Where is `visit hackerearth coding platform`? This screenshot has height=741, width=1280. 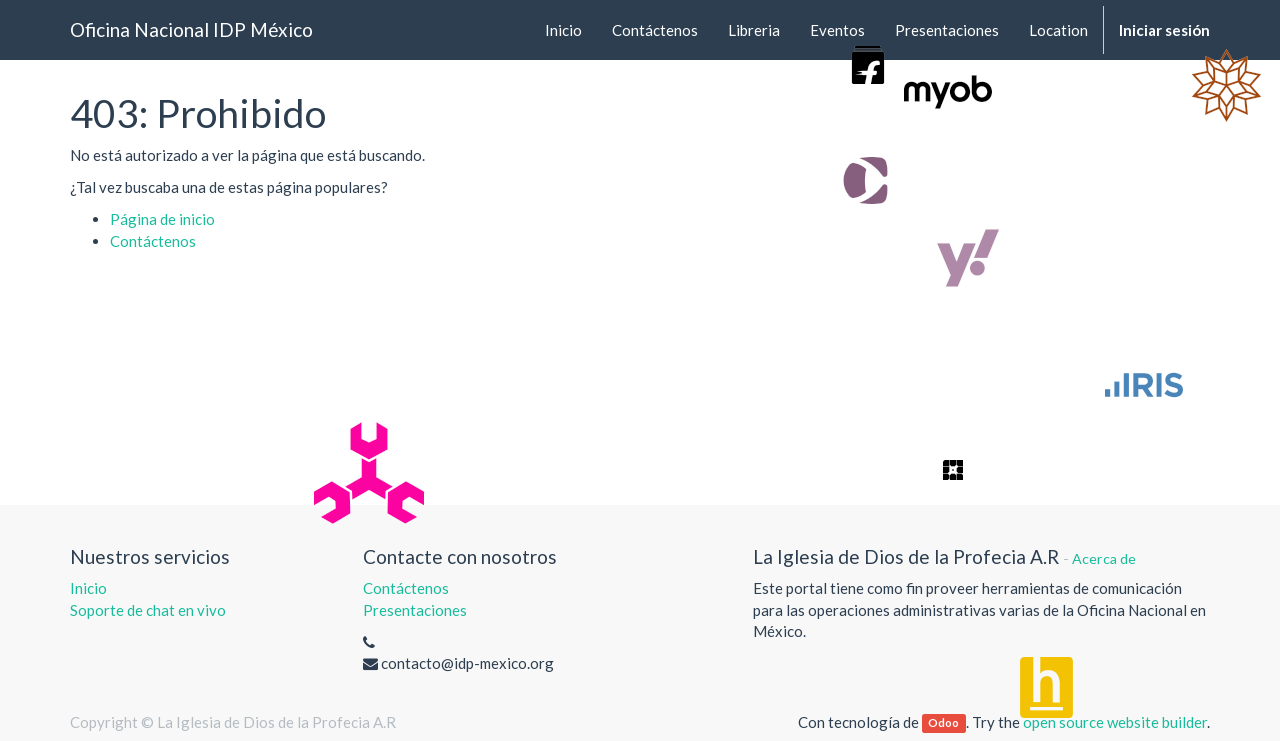
visit hackerearth coding platform is located at coordinates (1046, 687).